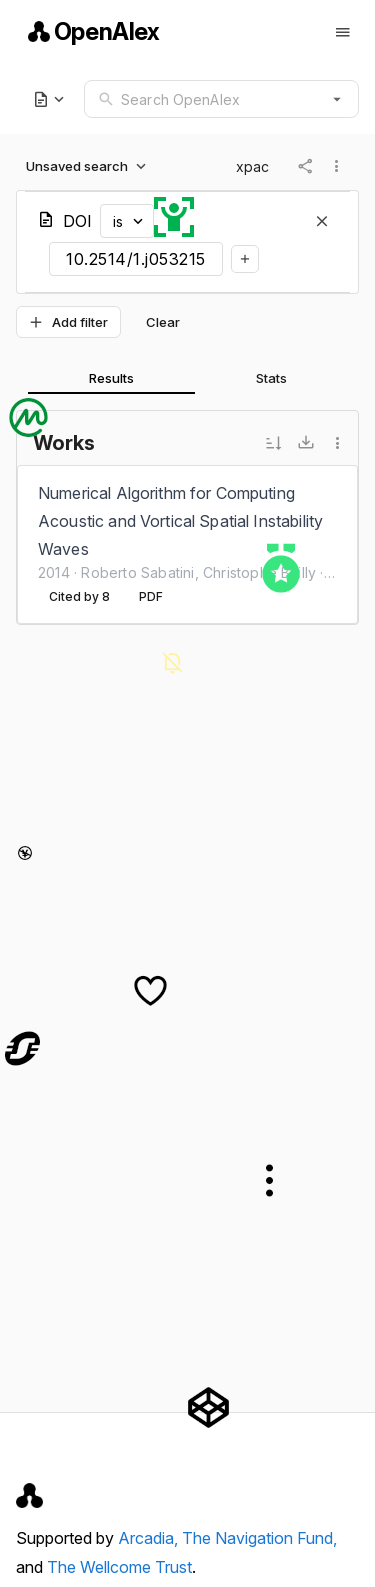  Describe the element at coordinates (269, 1180) in the screenshot. I see `open more options menu` at that location.